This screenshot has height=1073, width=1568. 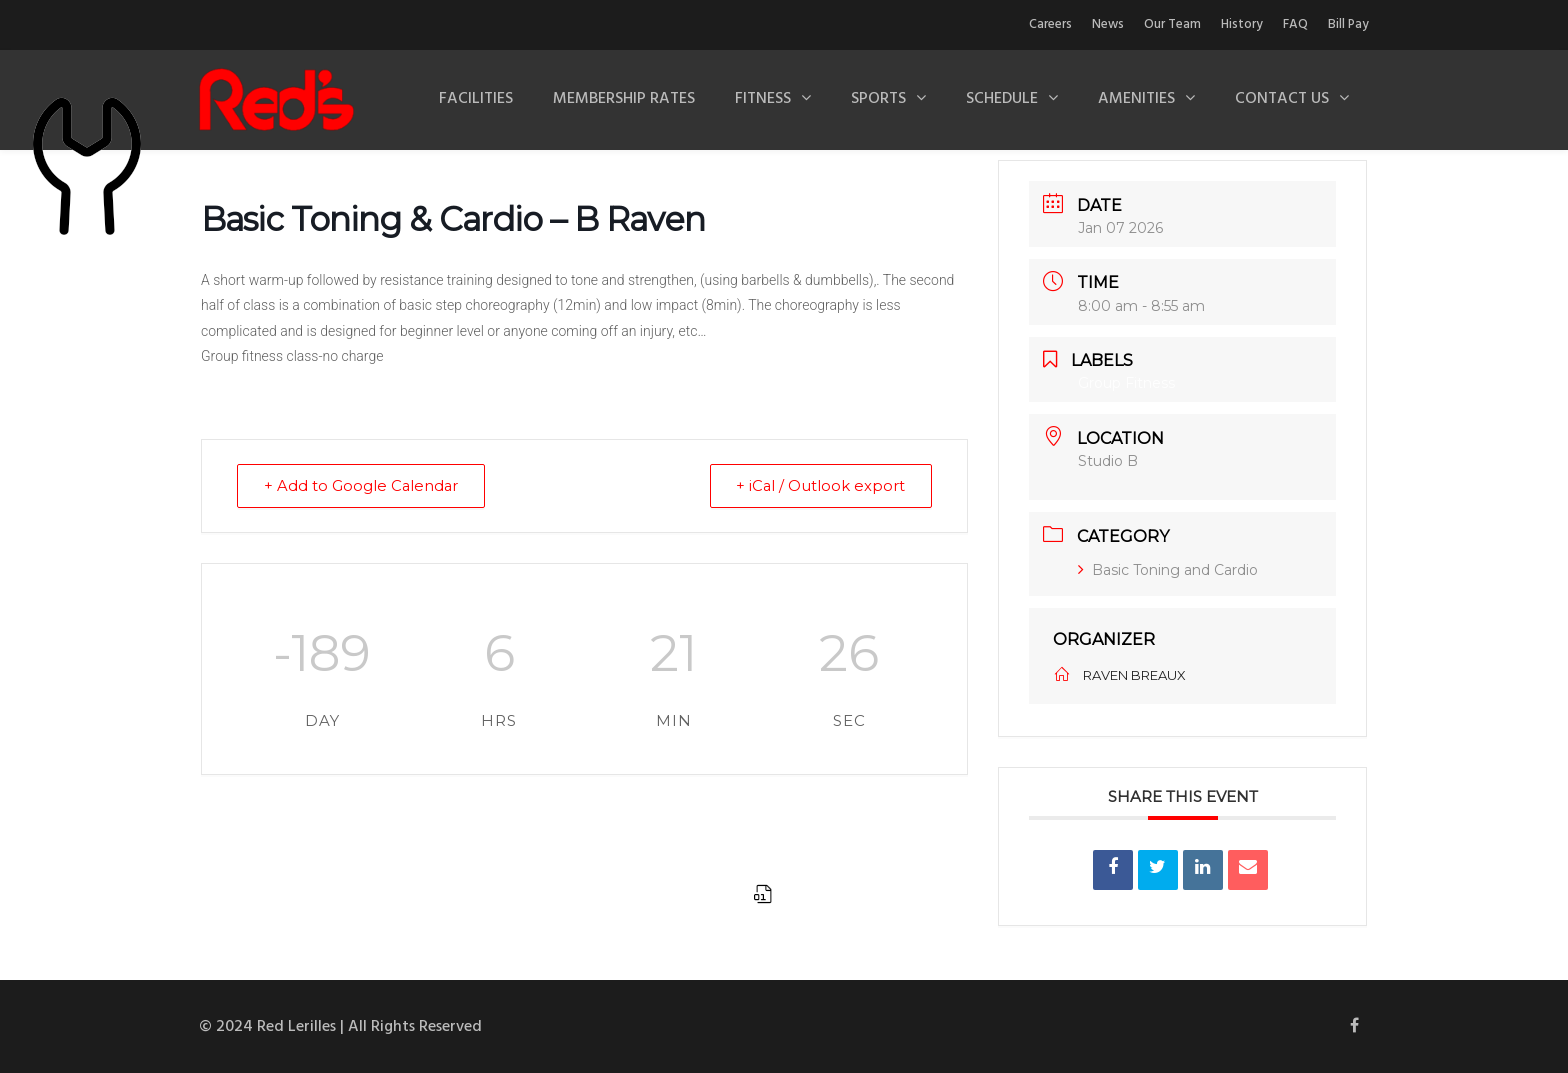 I want to click on view or open a binary file, so click(x=764, y=894).